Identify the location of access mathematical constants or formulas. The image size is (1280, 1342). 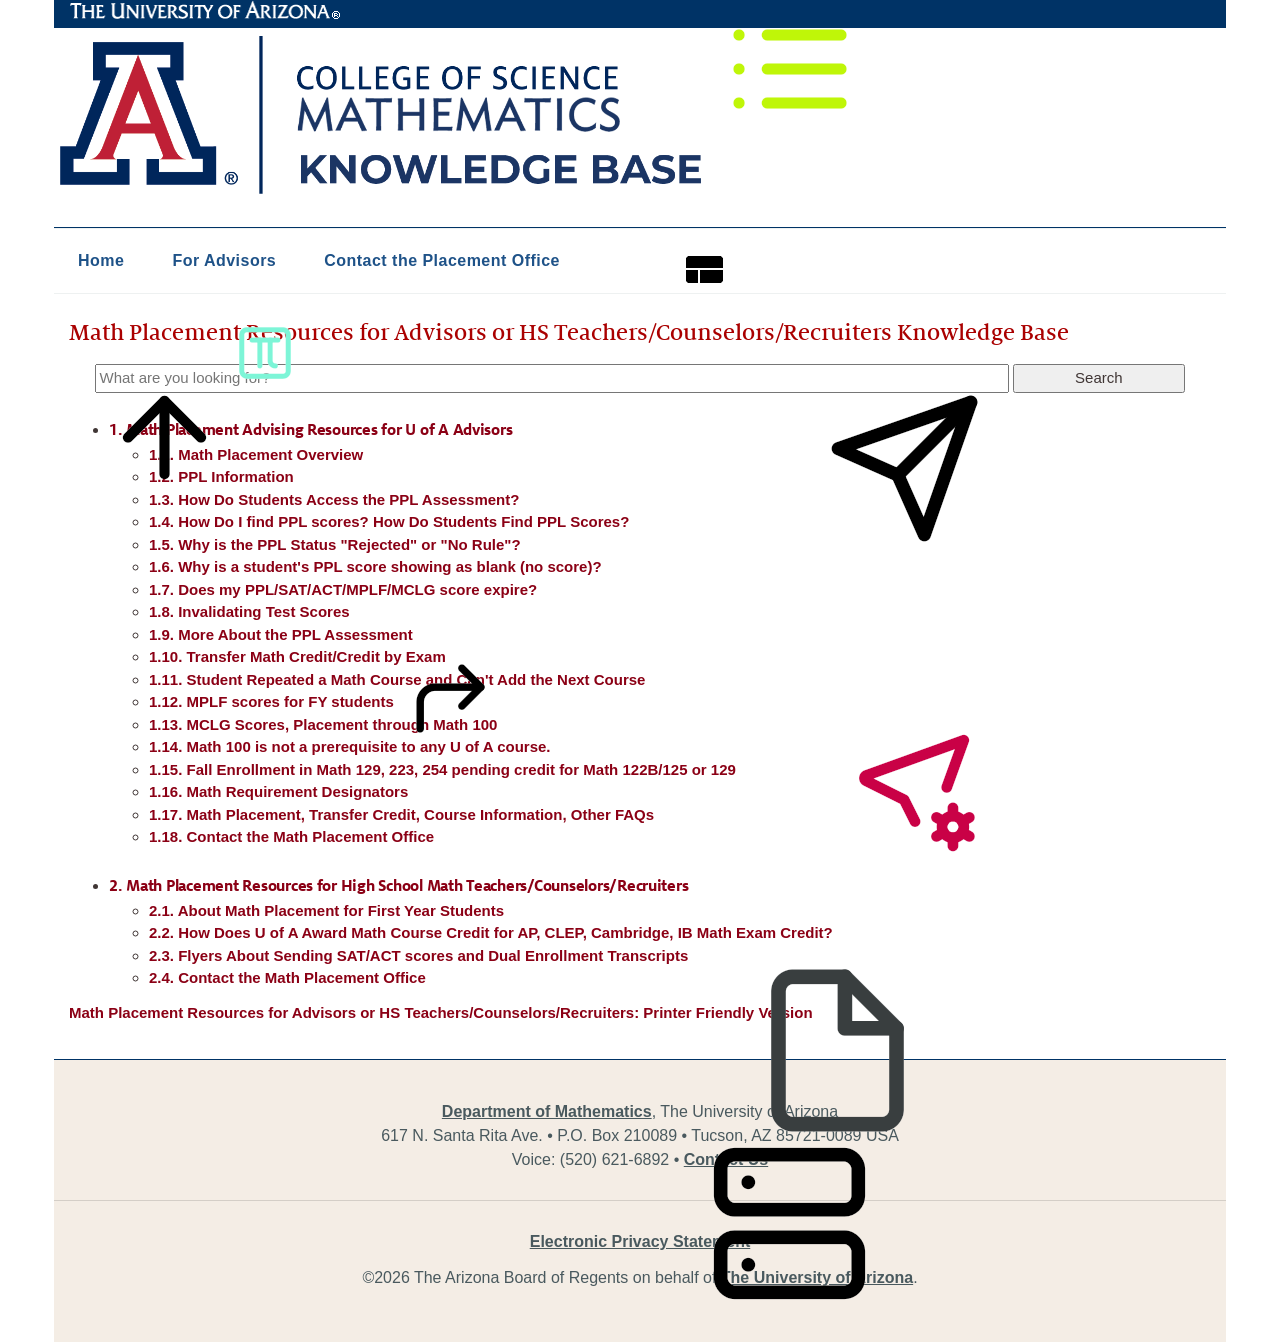
(265, 353).